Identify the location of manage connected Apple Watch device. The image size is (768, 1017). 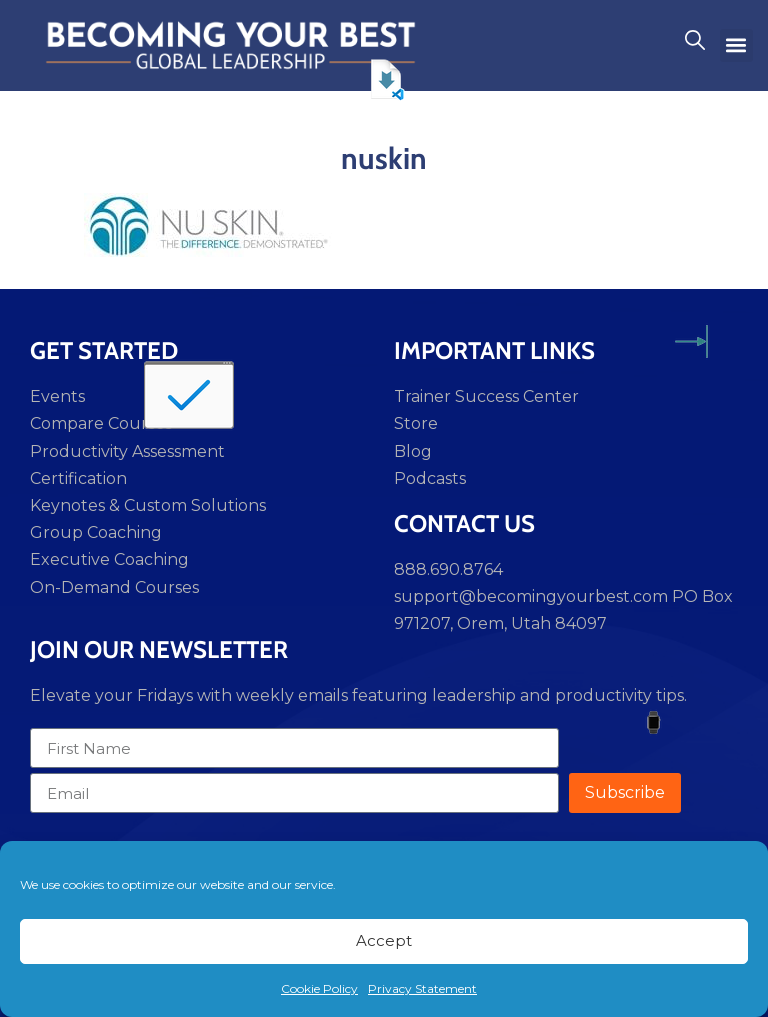
(653, 722).